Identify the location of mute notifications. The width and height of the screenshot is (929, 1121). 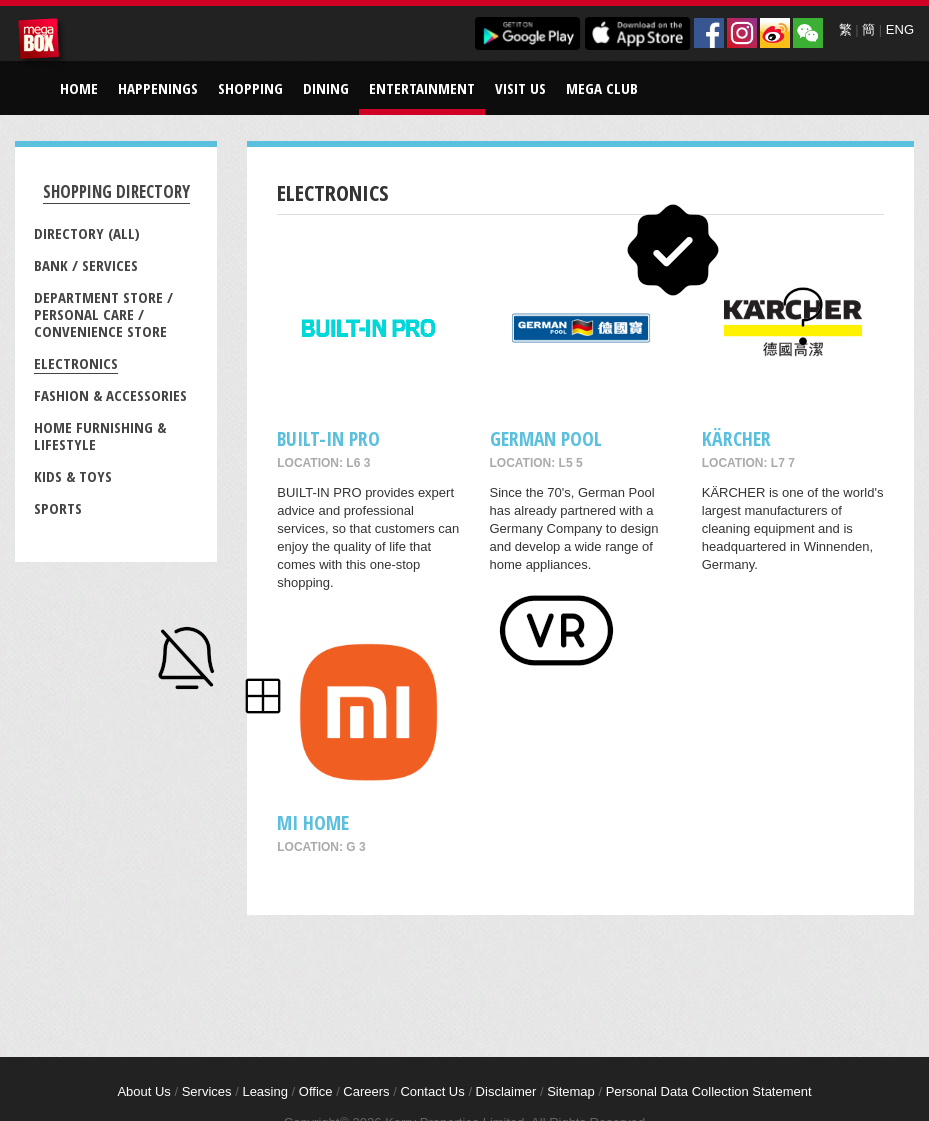
(187, 658).